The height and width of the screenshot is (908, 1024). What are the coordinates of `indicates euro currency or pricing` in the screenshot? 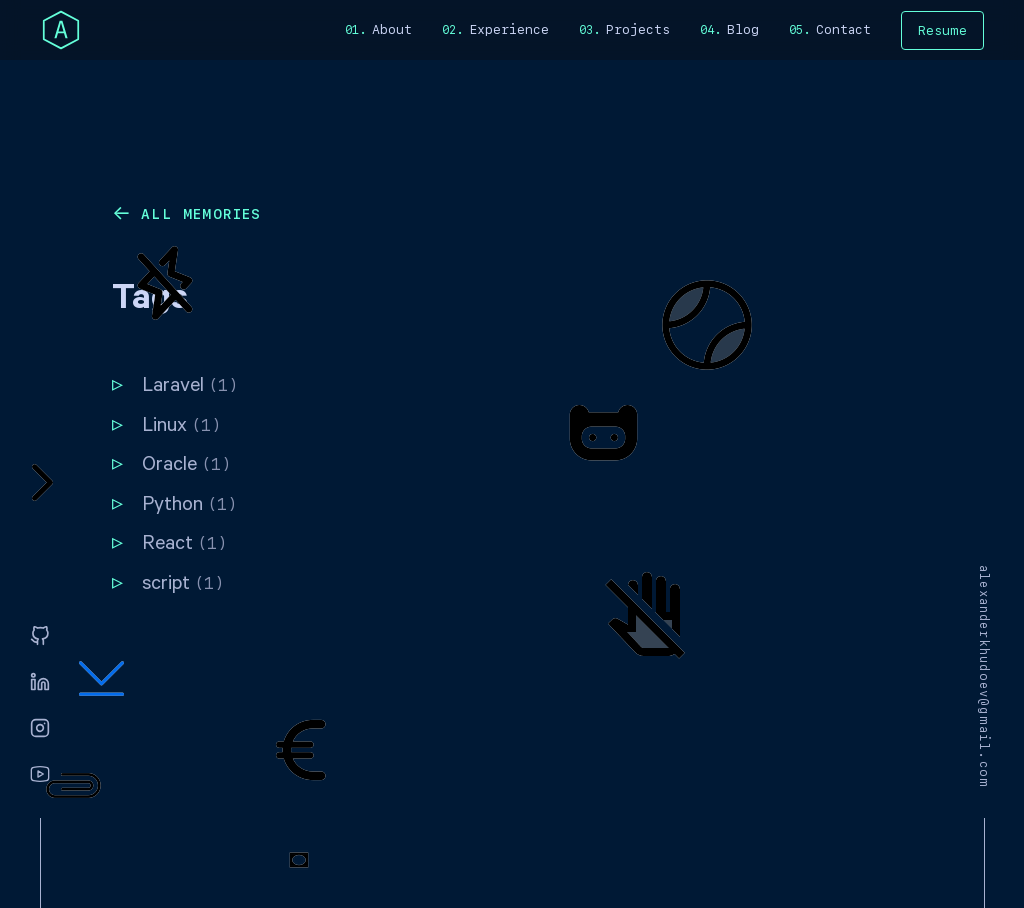 It's located at (304, 750).